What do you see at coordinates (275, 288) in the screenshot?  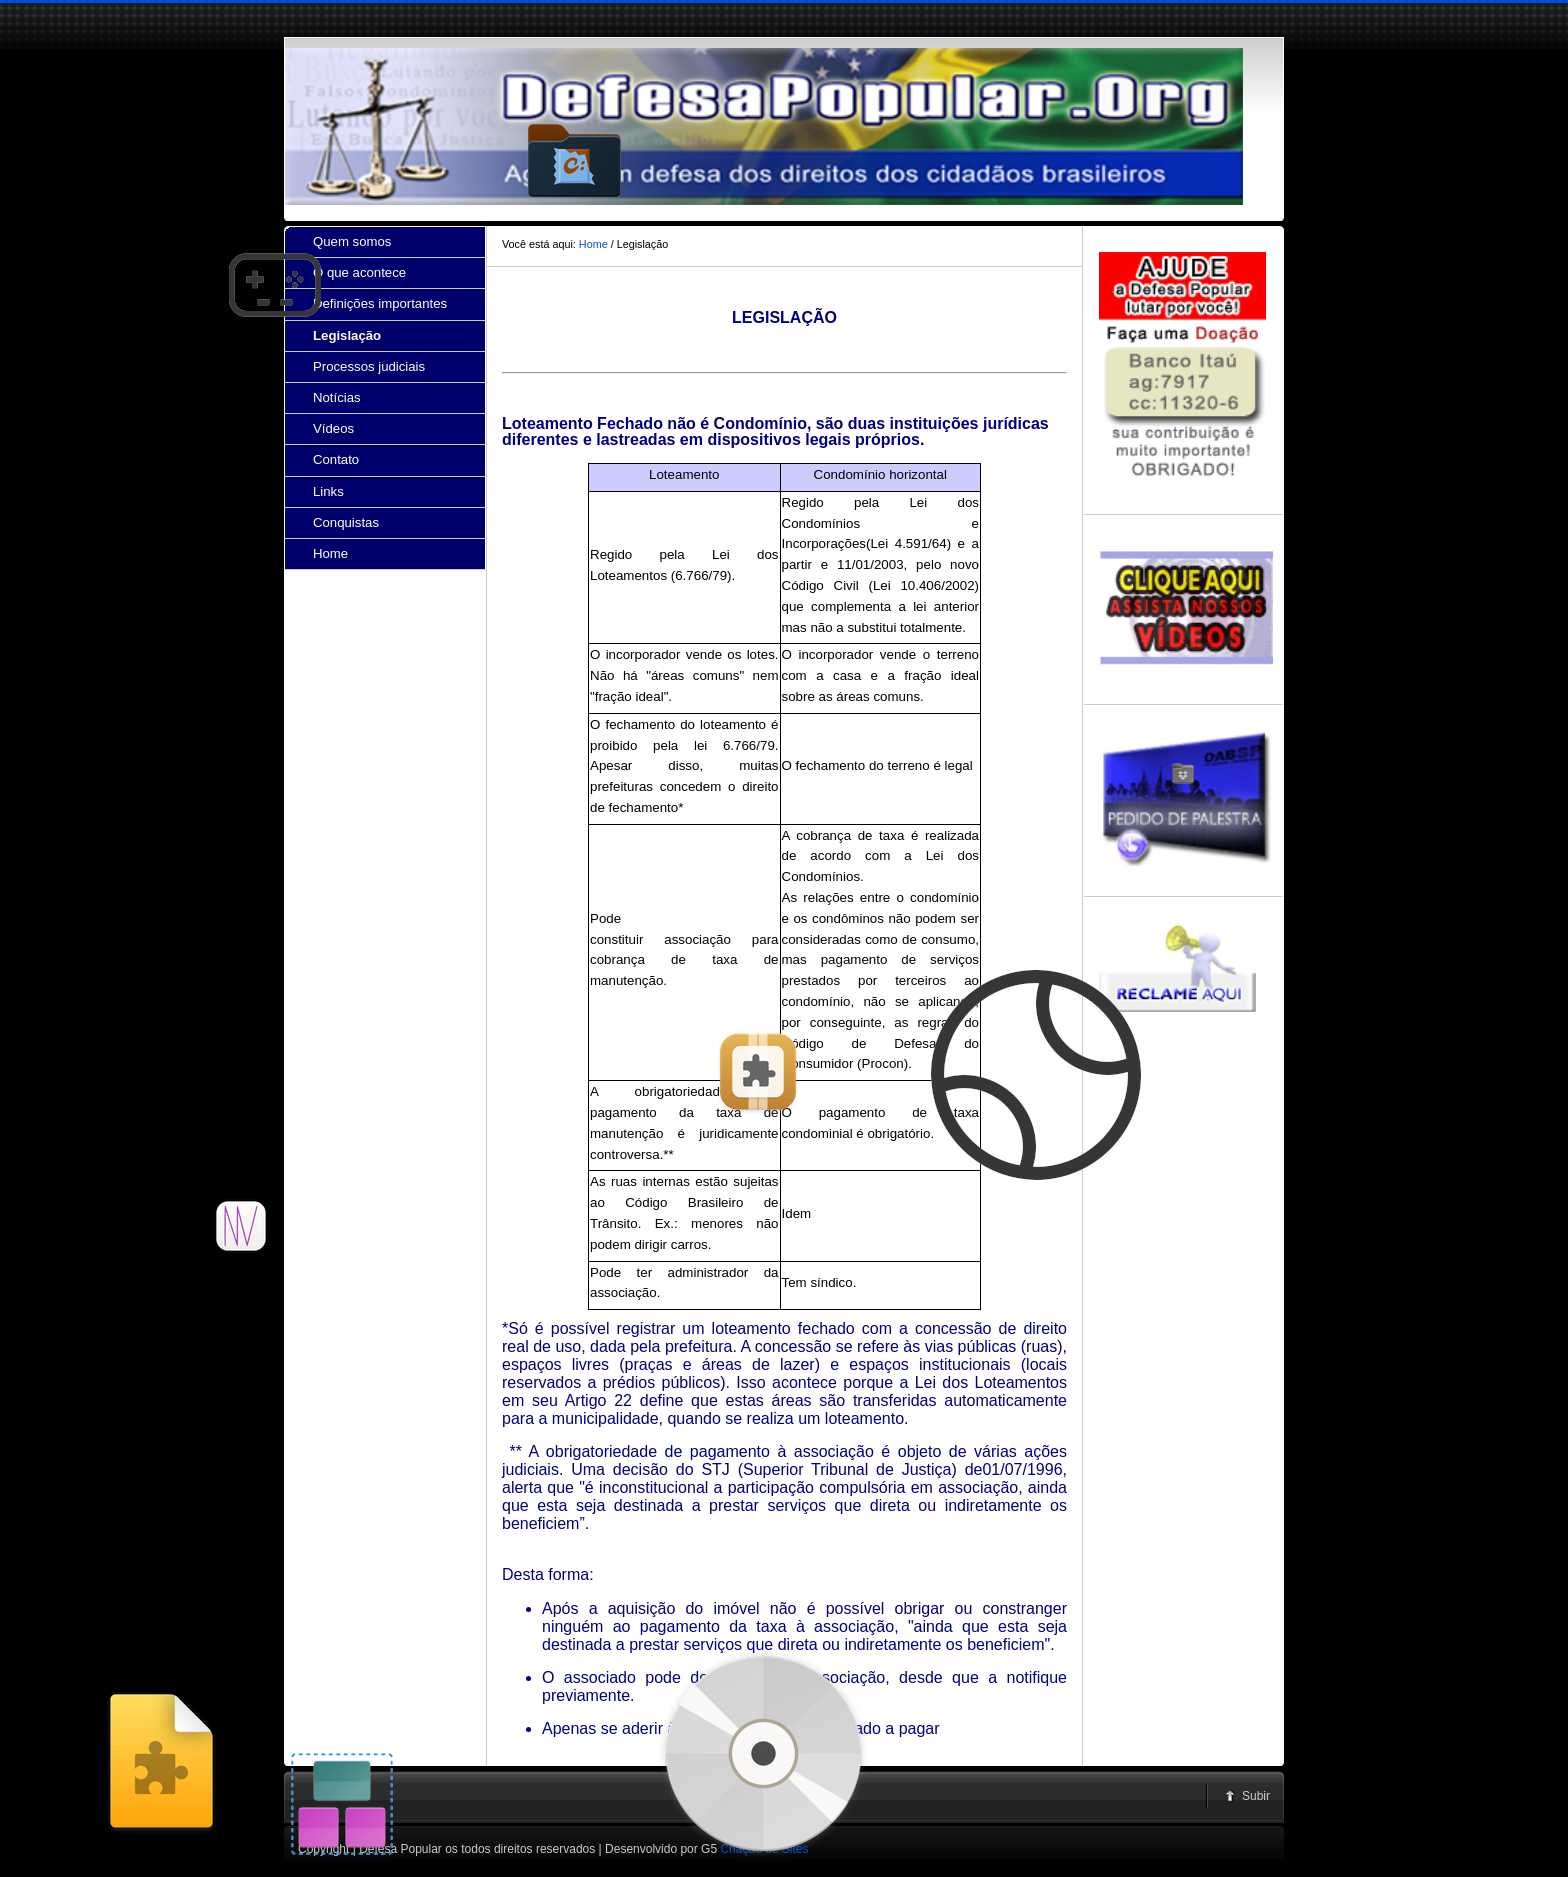 I see `connect a game controller` at bounding box center [275, 288].